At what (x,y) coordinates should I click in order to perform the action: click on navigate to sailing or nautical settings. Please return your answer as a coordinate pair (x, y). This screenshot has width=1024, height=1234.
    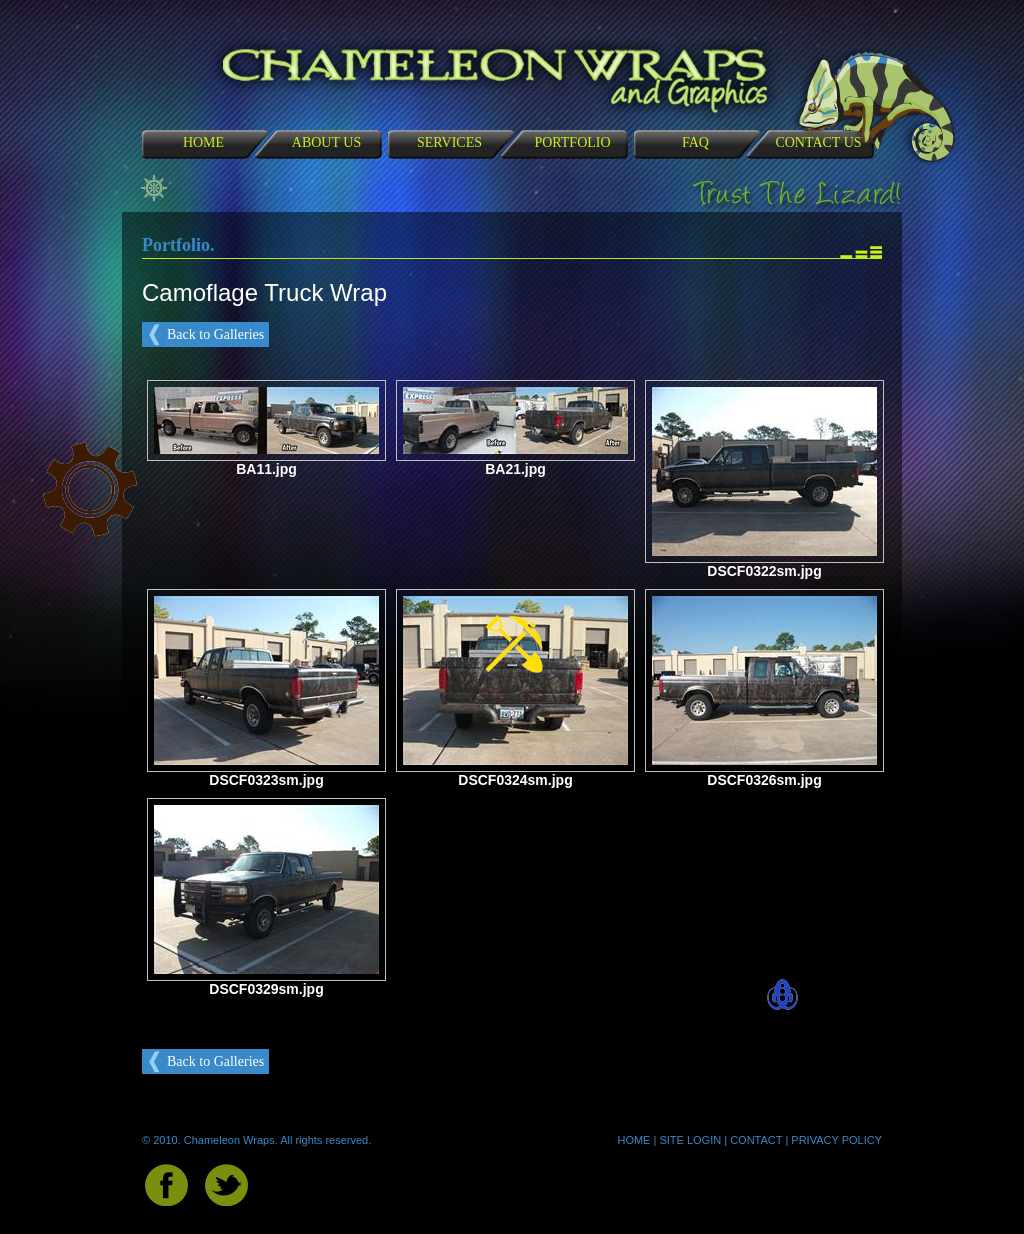
    Looking at the image, I should click on (154, 188).